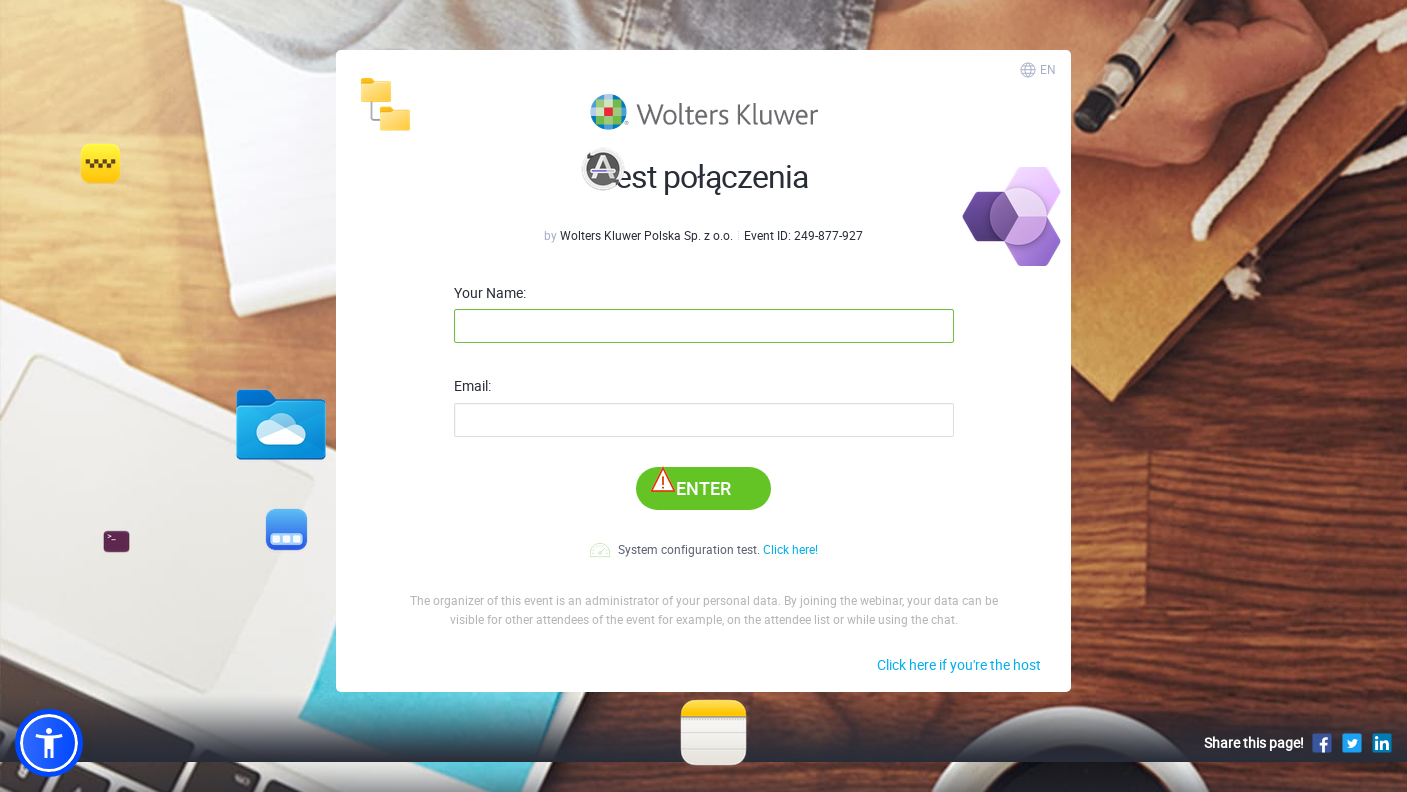 The image size is (1407, 792). Describe the element at coordinates (663, 479) in the screenshot. I see `indicates a sync warning or issue with OneDrive` at that location.